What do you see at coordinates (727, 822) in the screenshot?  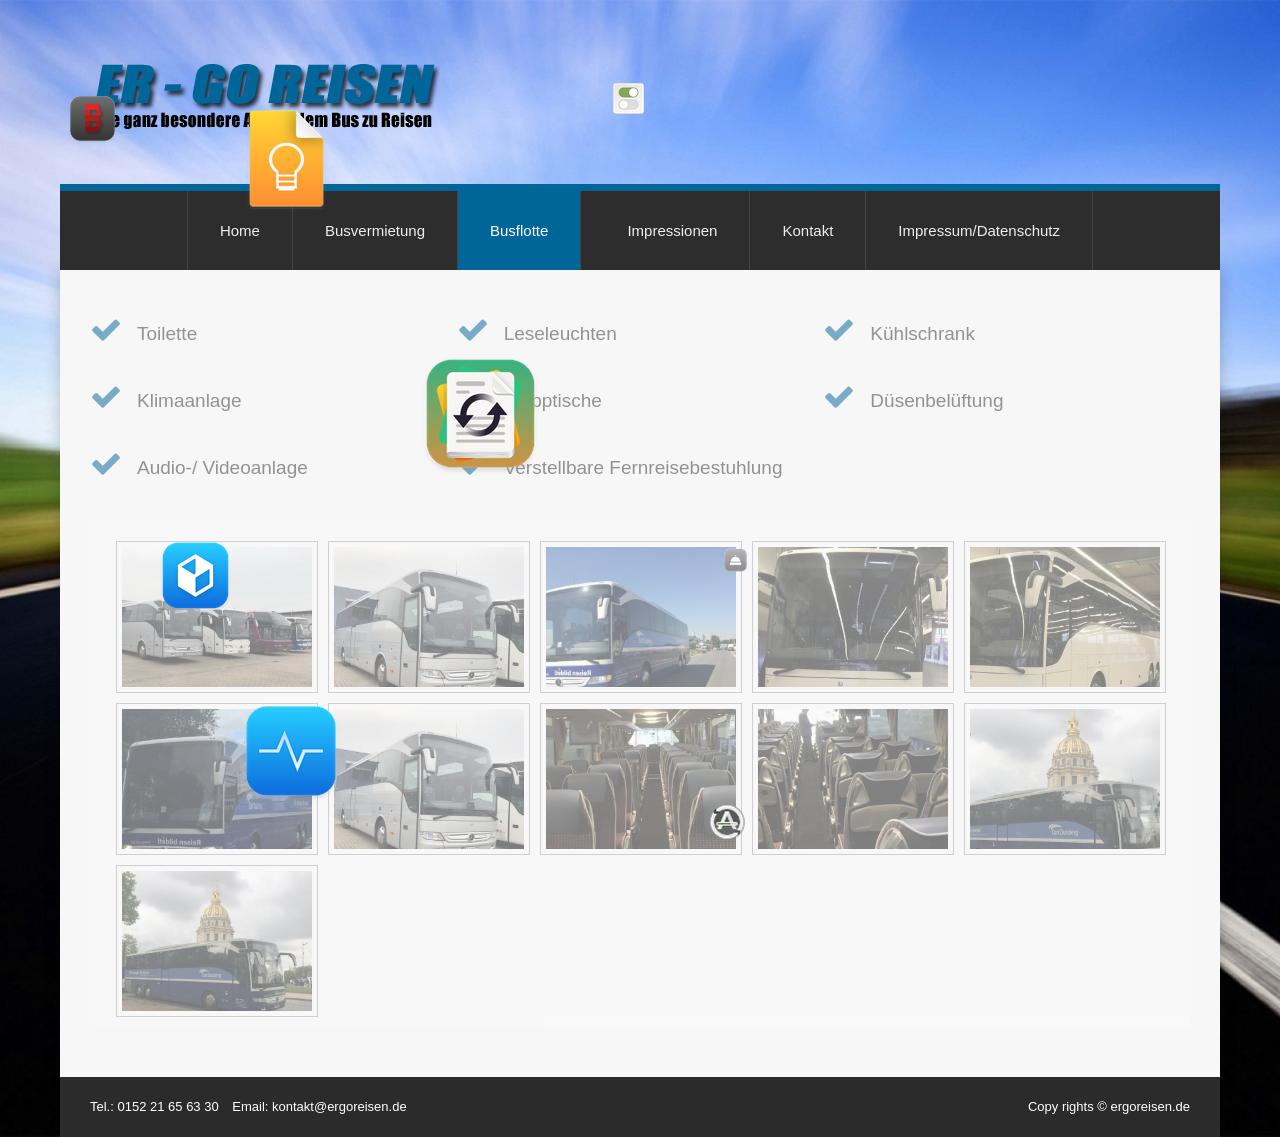 I see `check for available system updates` at bounding box center [727, 822].